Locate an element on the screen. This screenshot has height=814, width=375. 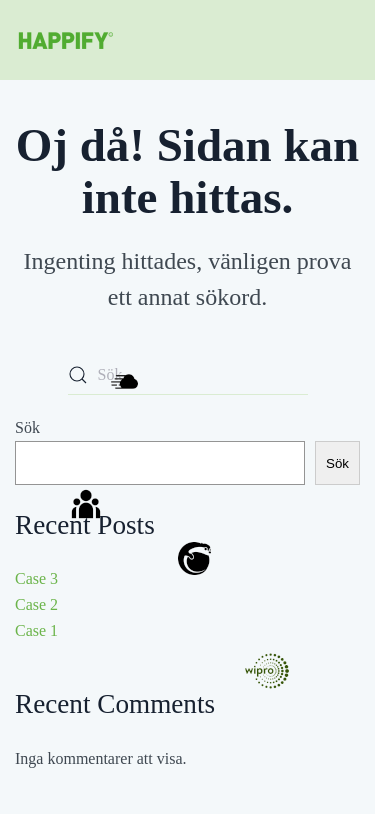
cloudways hosting platform logo is located at coordinates (124, 381).